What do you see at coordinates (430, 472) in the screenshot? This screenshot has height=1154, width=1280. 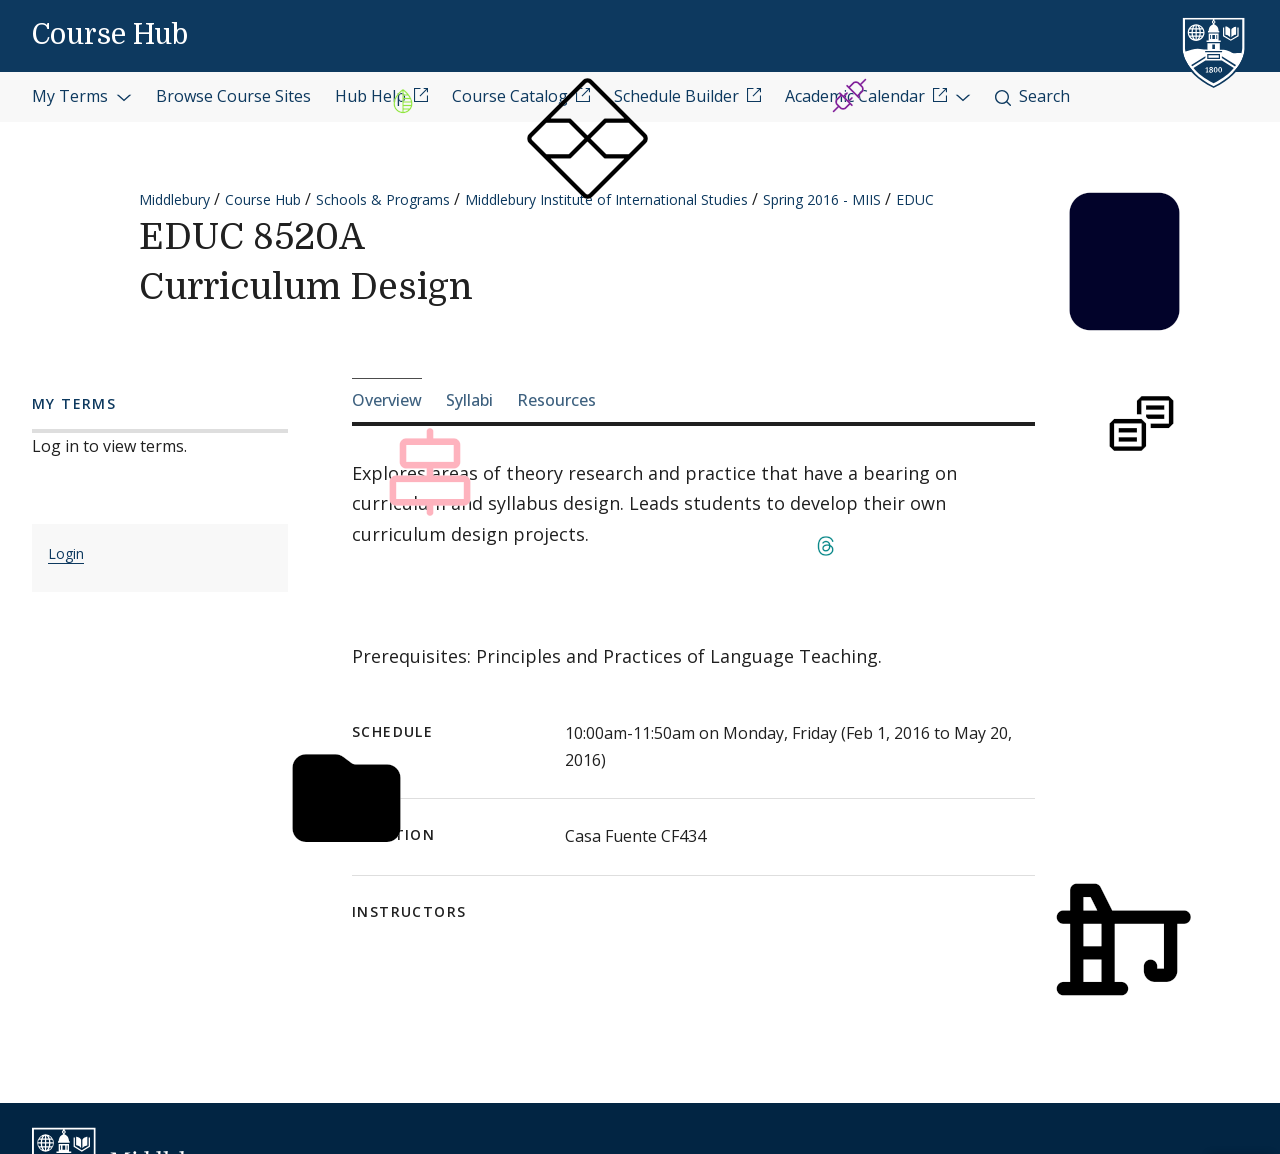 I see `align objects to horizontal center` at bounding box center [430, 472].